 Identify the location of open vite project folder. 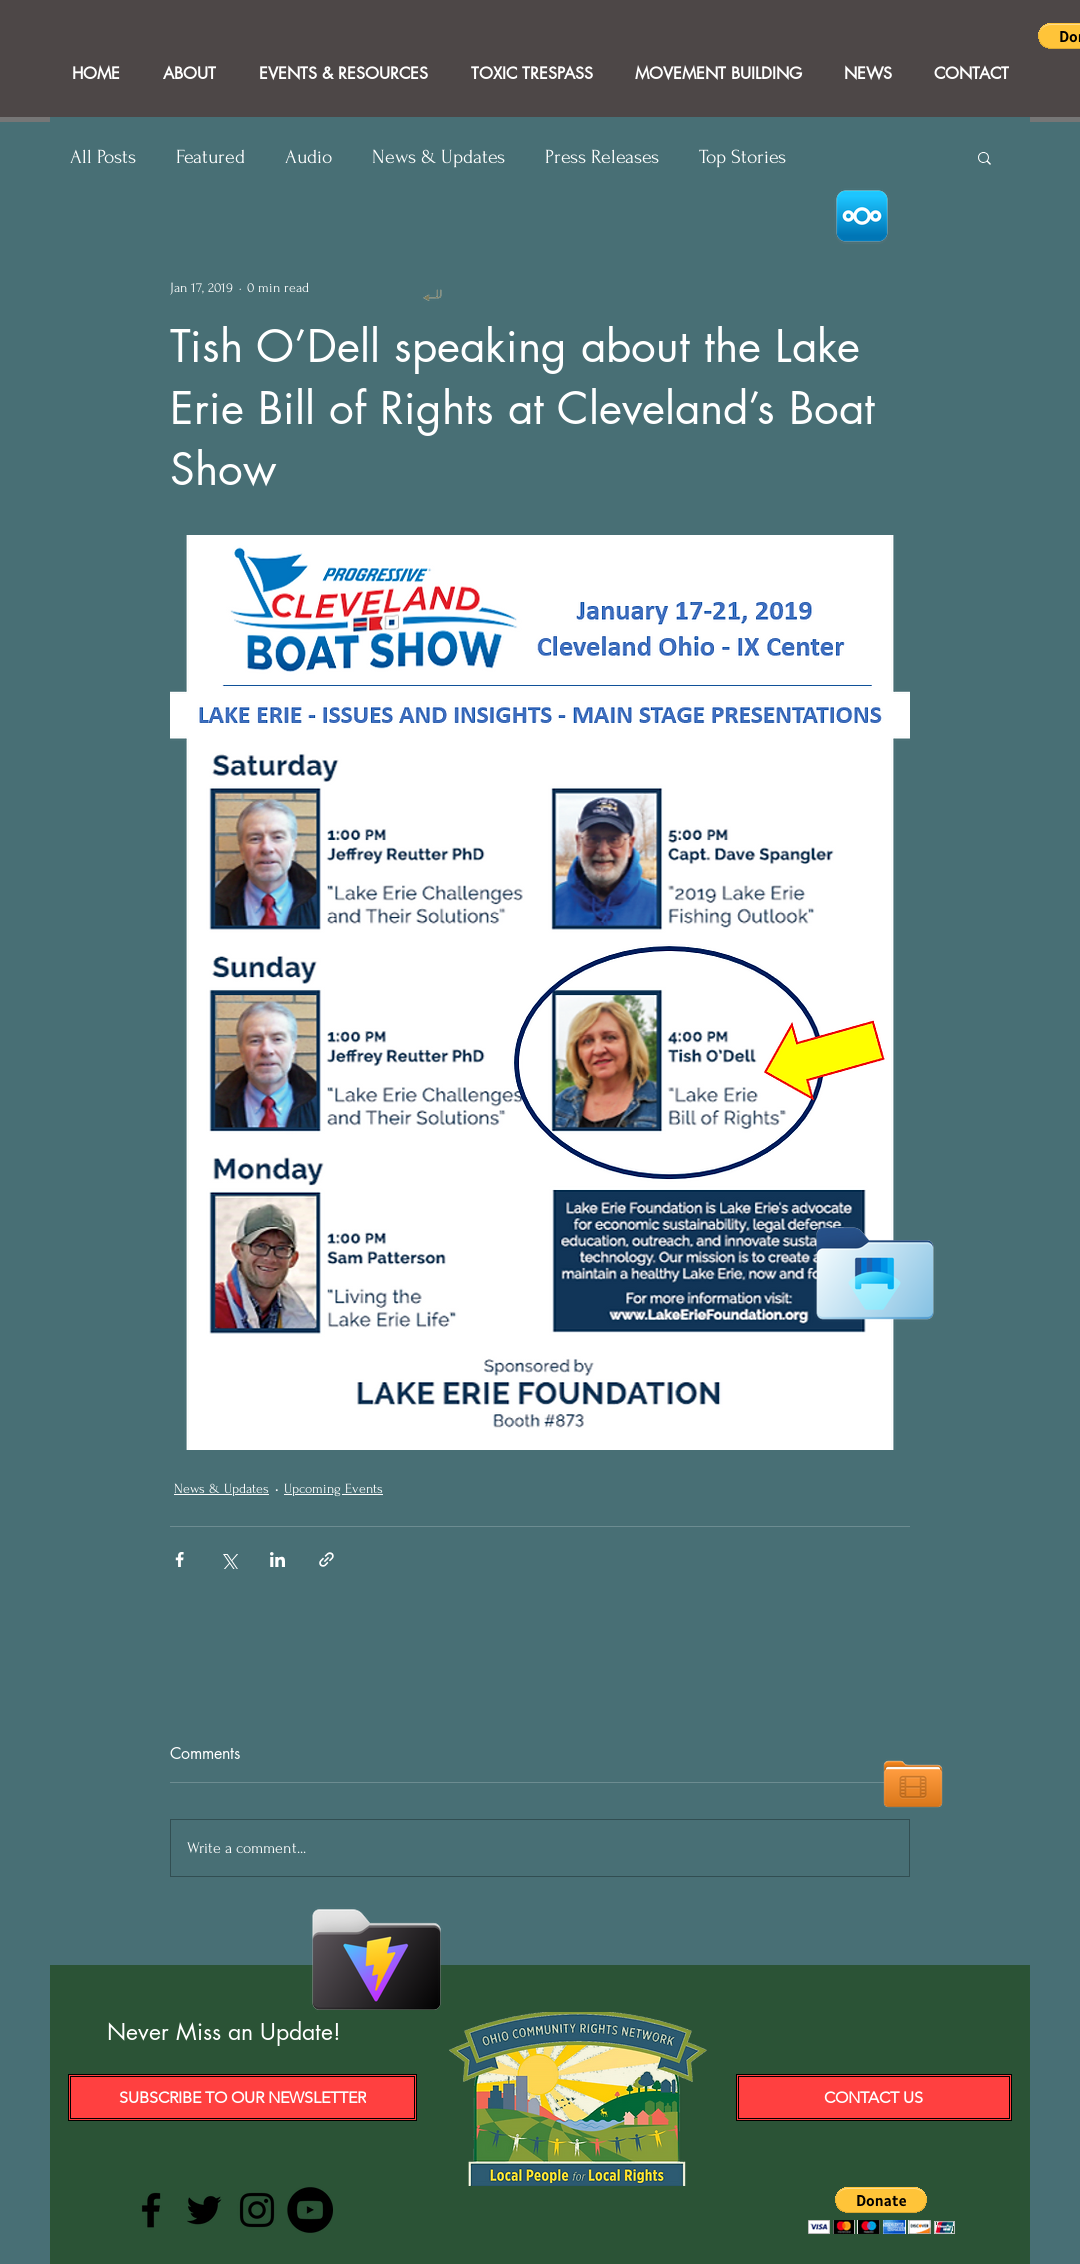
(376, 1963).